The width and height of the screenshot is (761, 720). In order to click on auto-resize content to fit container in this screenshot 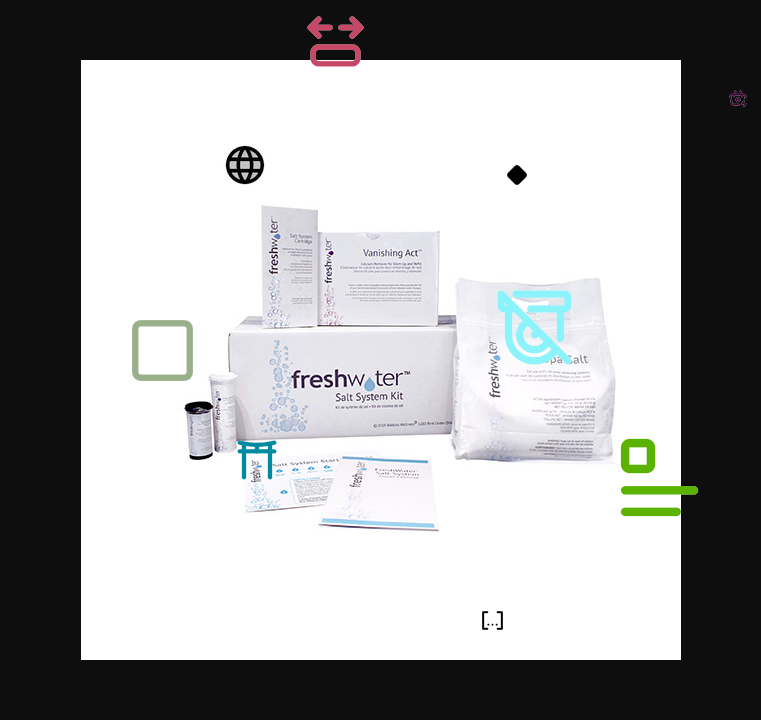, I will do `click(335, 41)`.